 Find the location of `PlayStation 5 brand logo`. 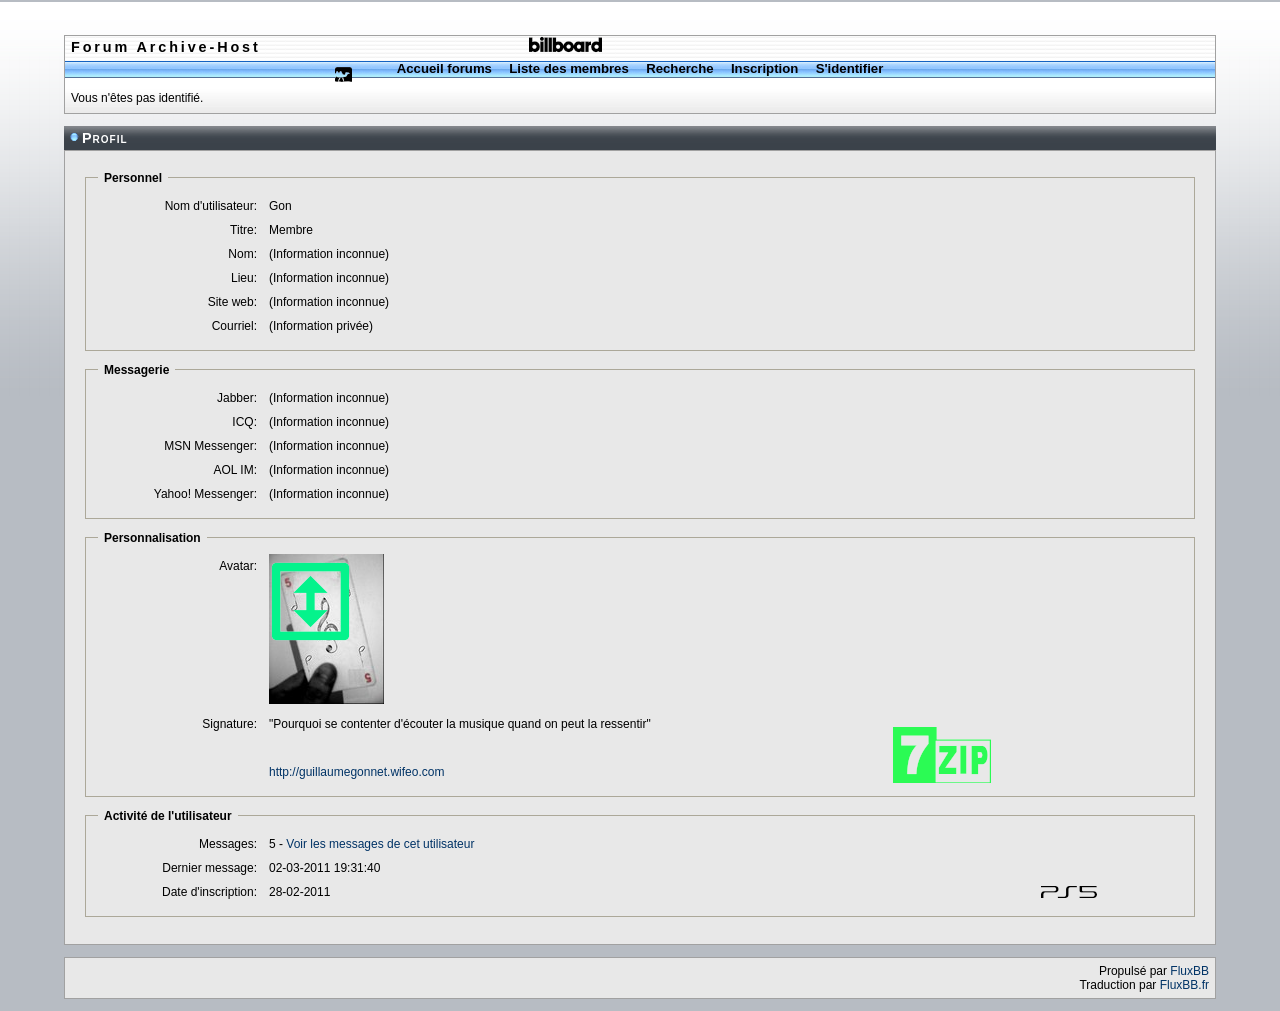

PlayStation 5 brand logo is located at coordinates (1069, 892).